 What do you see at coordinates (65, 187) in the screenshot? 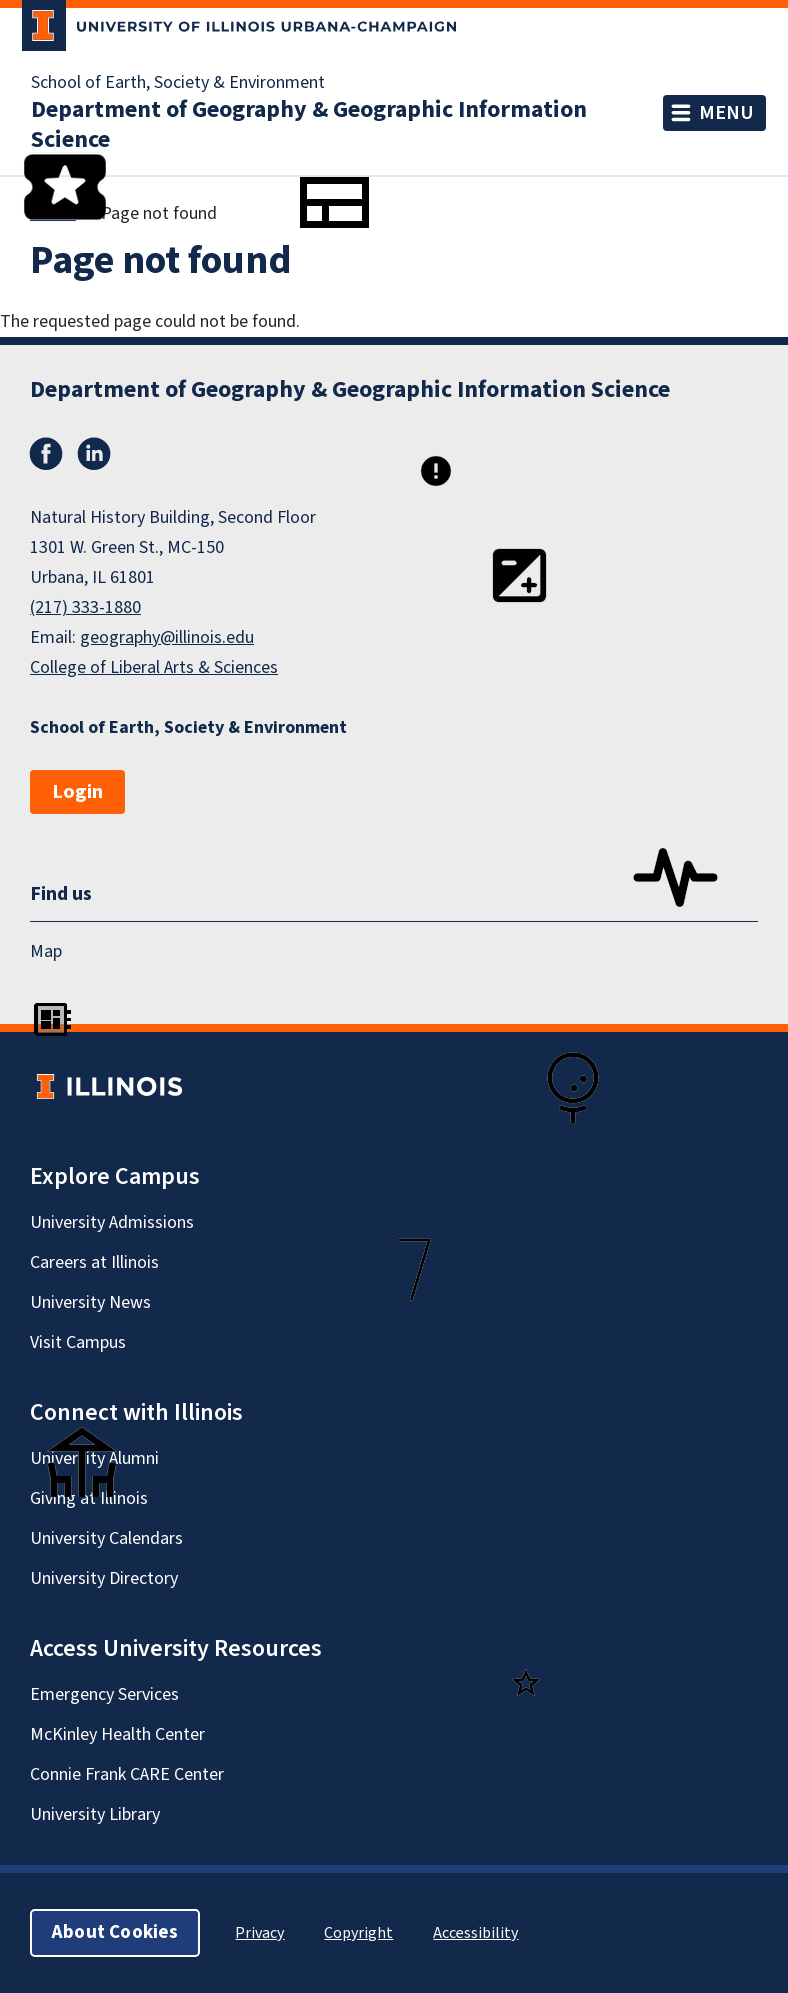
I see `view local events or entertainment` at bounding box center [65, 187].